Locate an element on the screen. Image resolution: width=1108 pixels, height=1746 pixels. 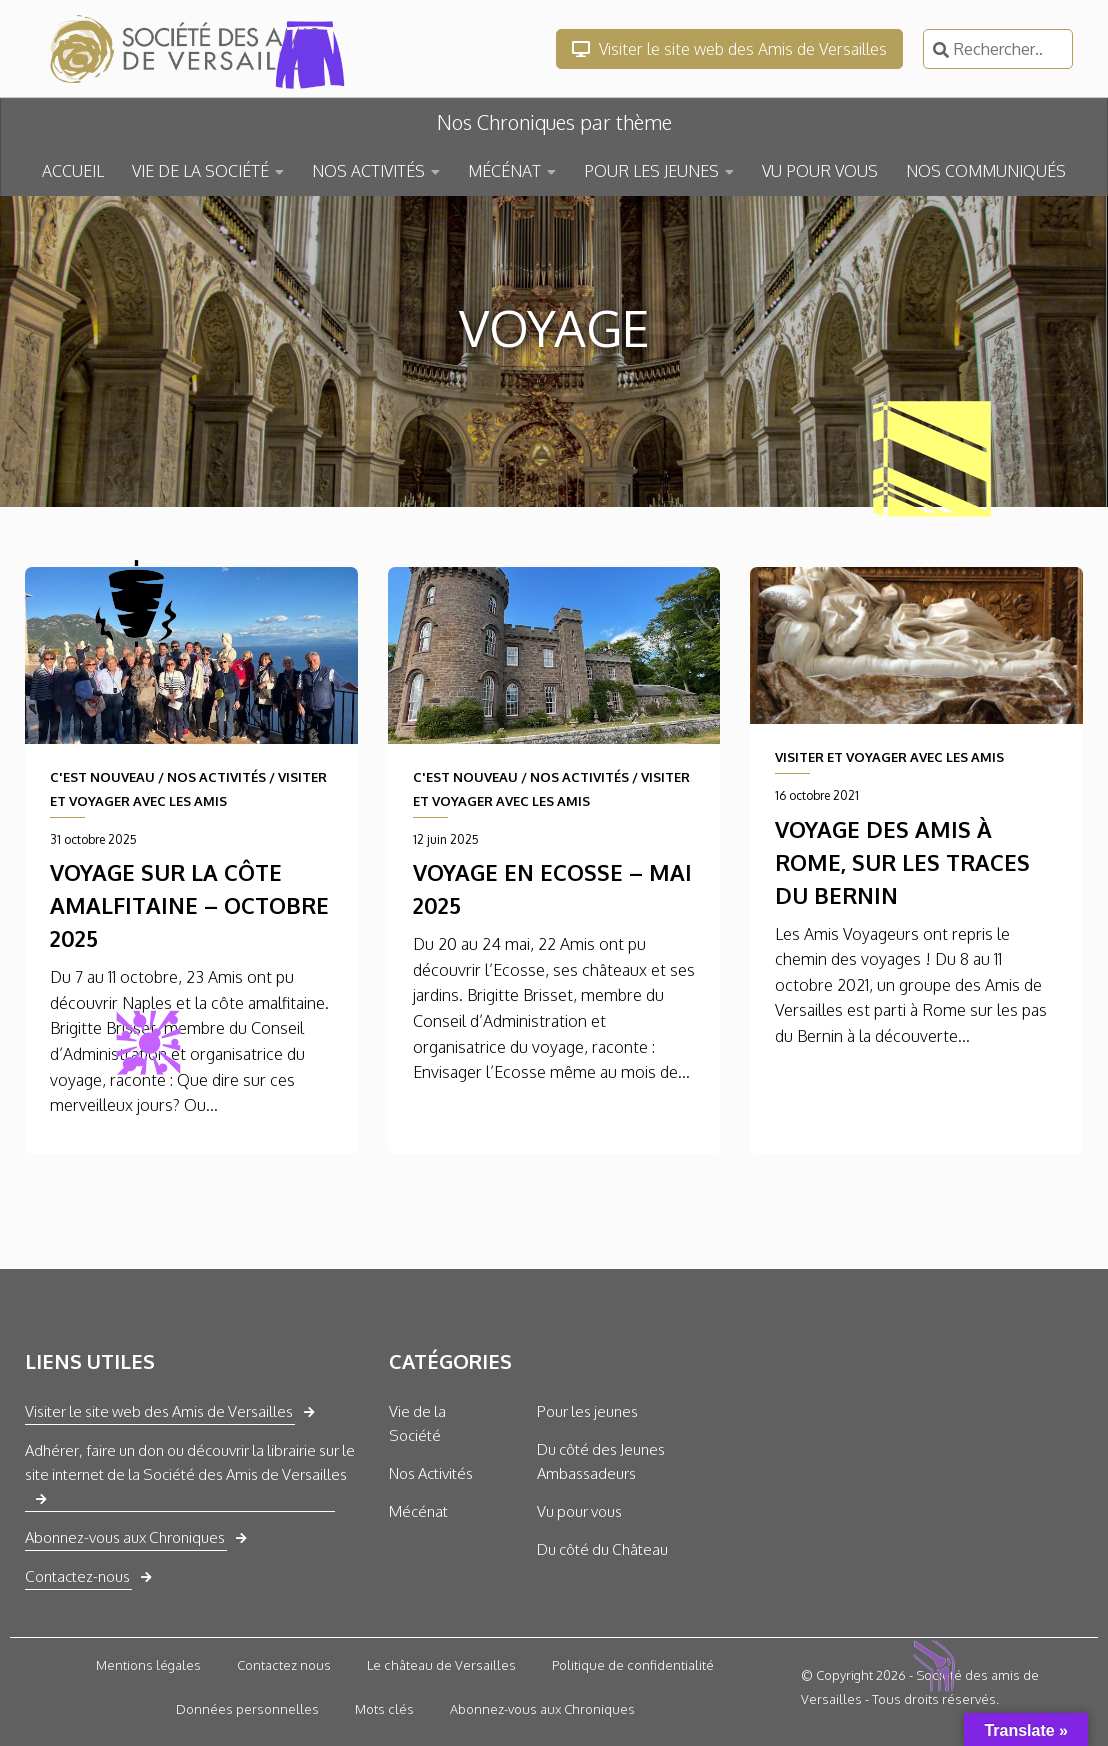
view knee or leg injury details is located at coordinates (939, 1666).